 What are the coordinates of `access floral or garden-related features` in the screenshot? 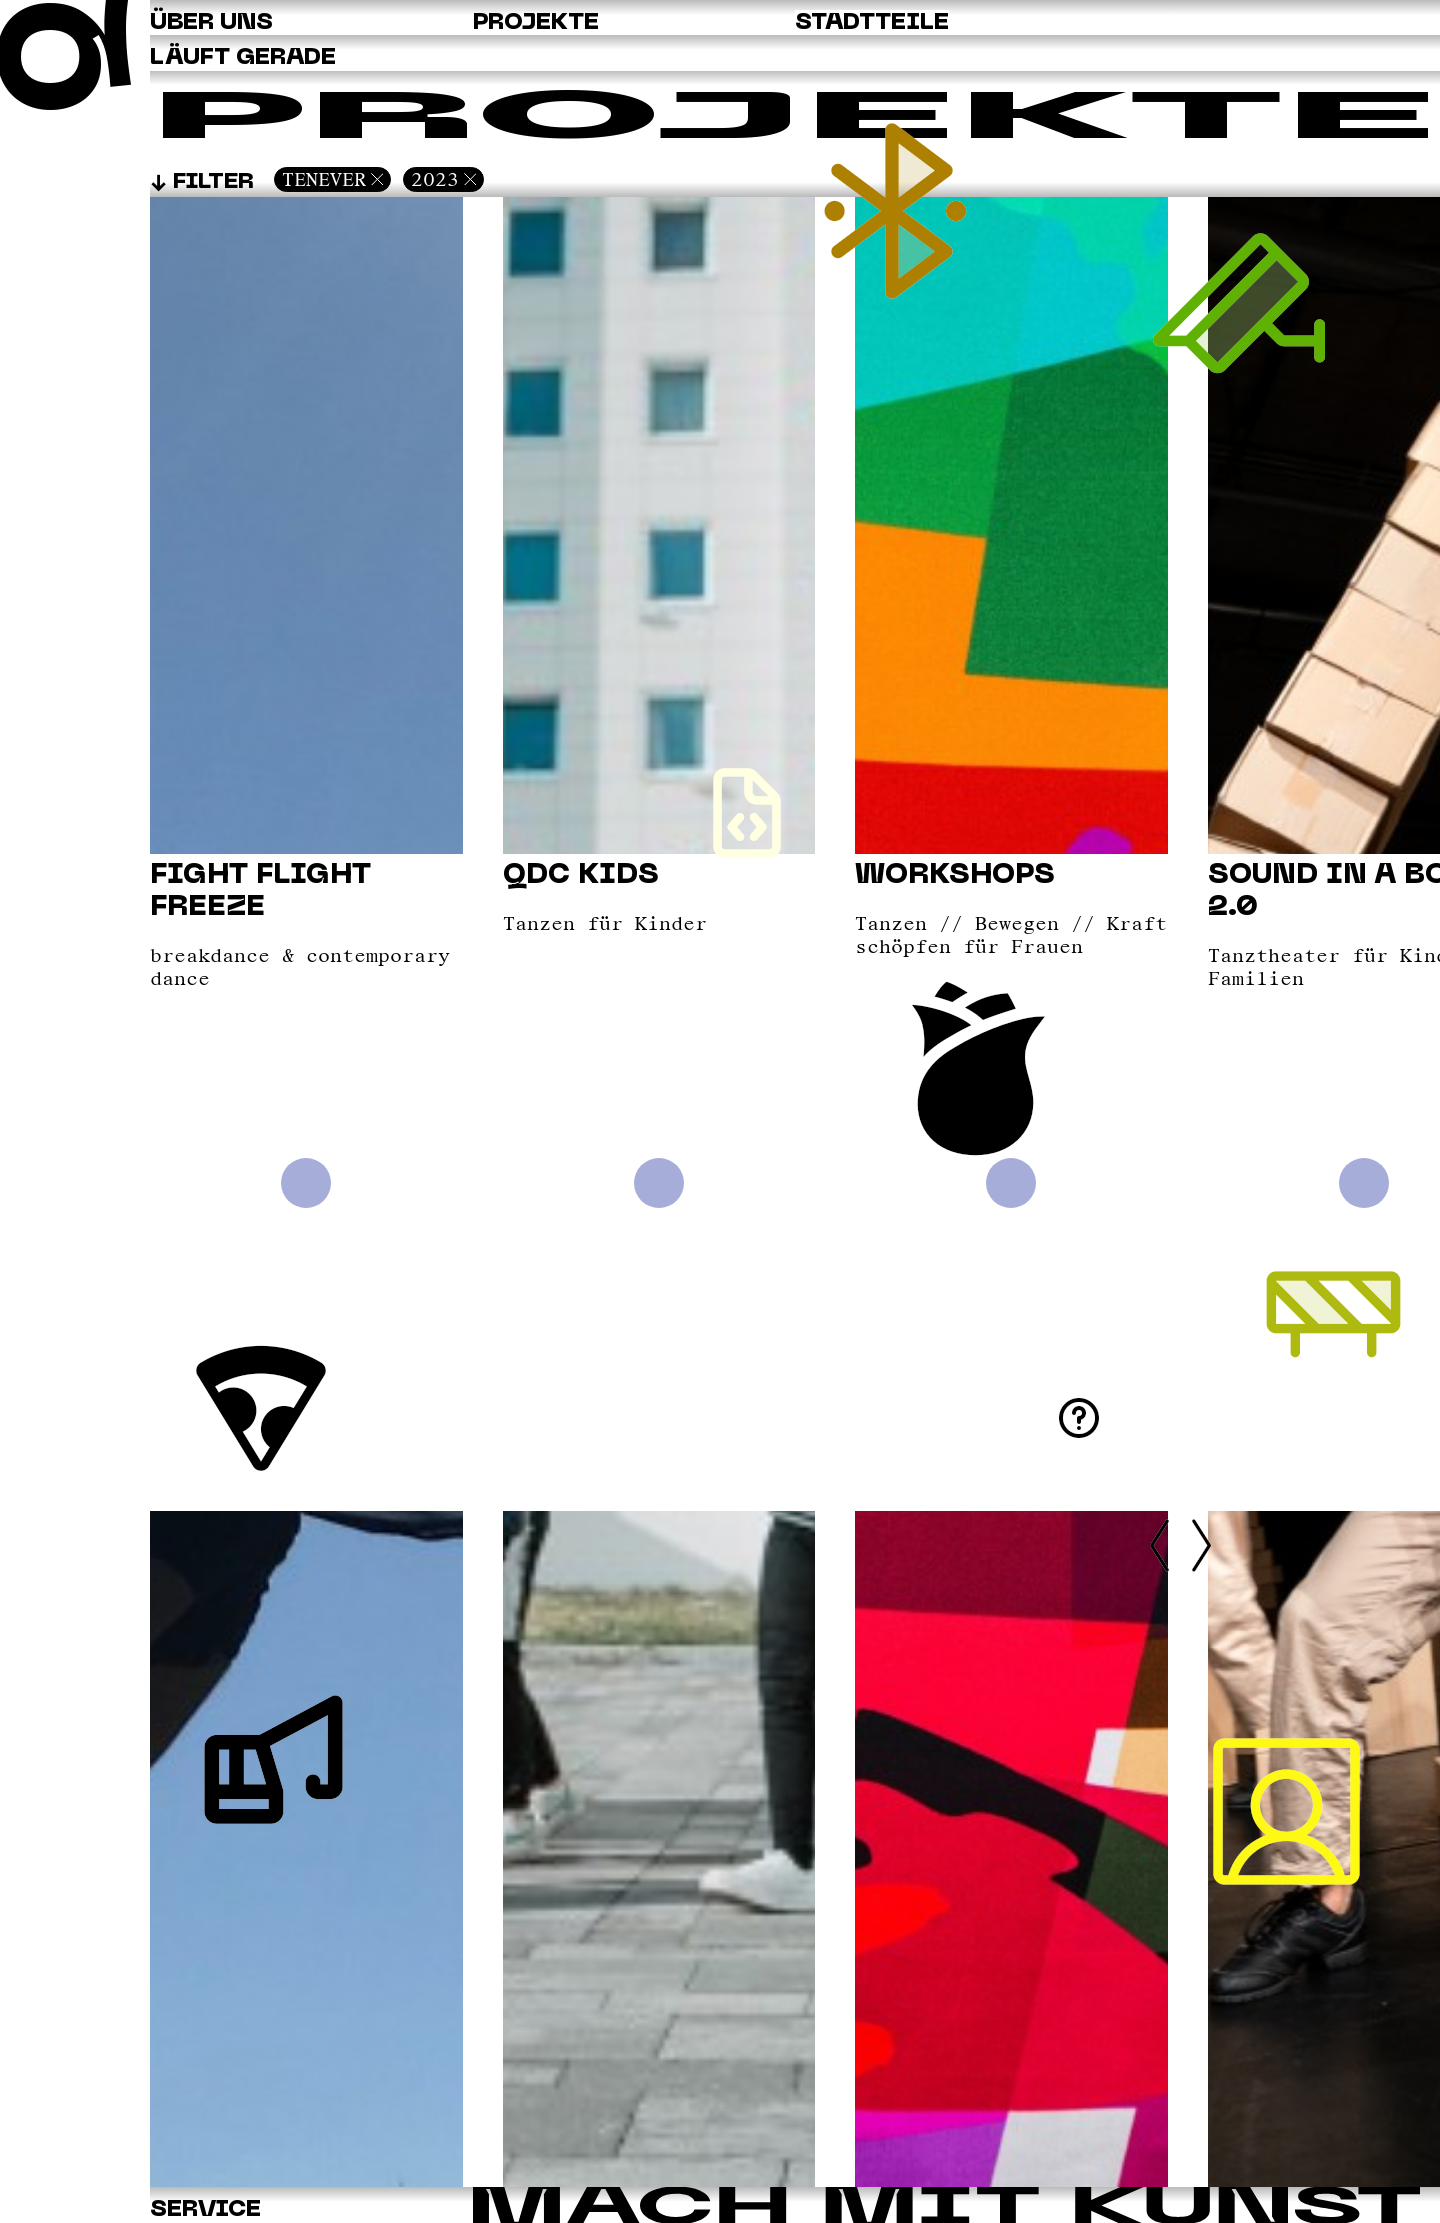 It's located at (975, 1068).